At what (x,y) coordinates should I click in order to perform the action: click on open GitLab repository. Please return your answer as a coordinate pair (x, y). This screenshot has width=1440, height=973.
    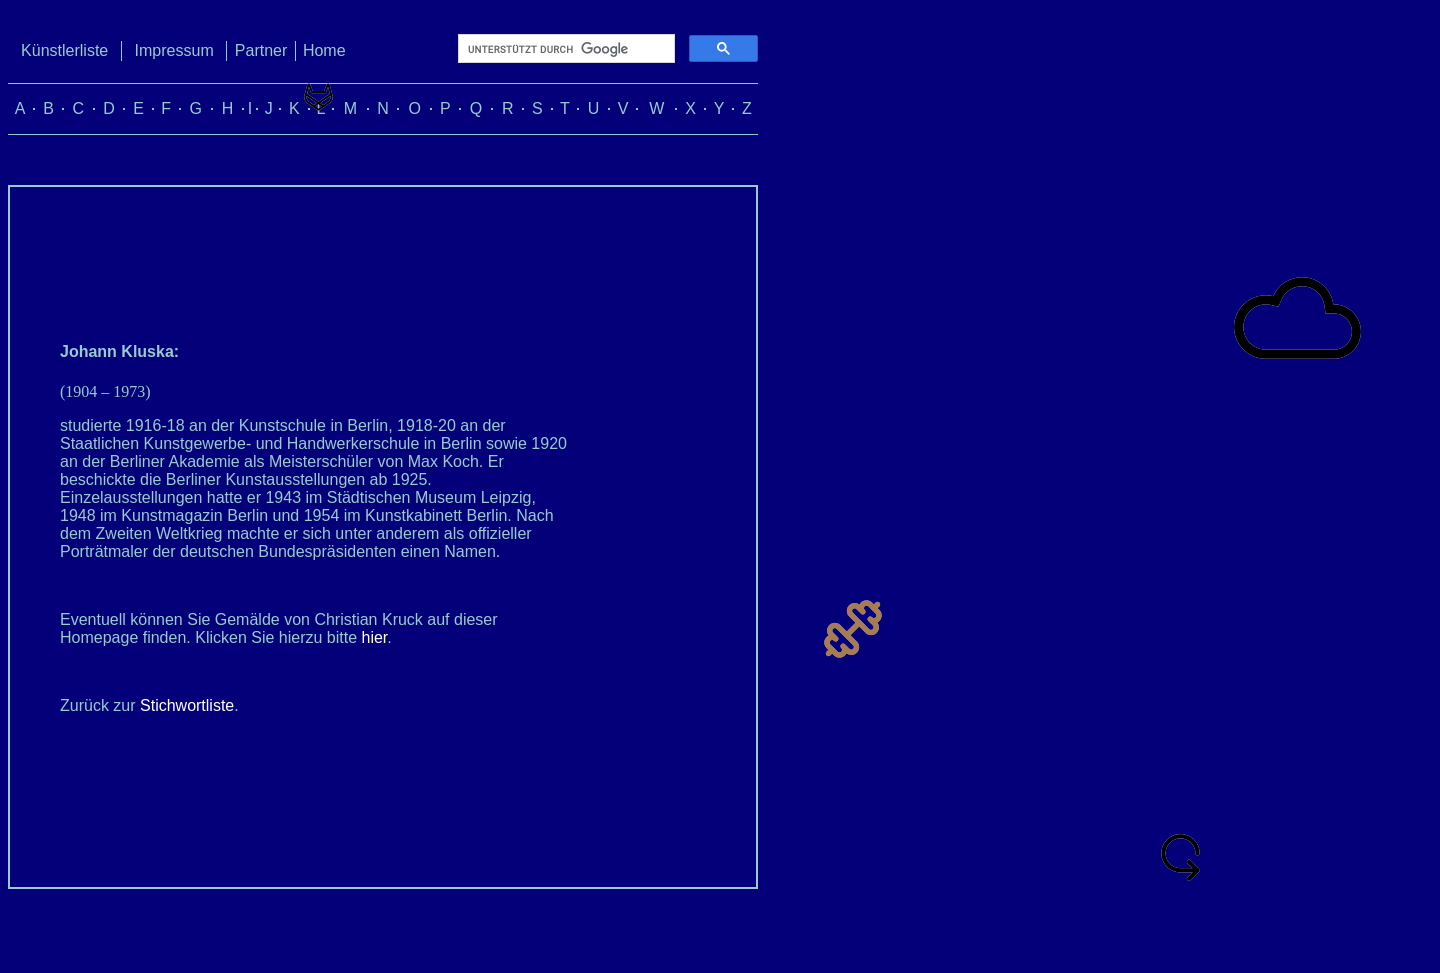
    Looking at the image, I should click on (318, 96).